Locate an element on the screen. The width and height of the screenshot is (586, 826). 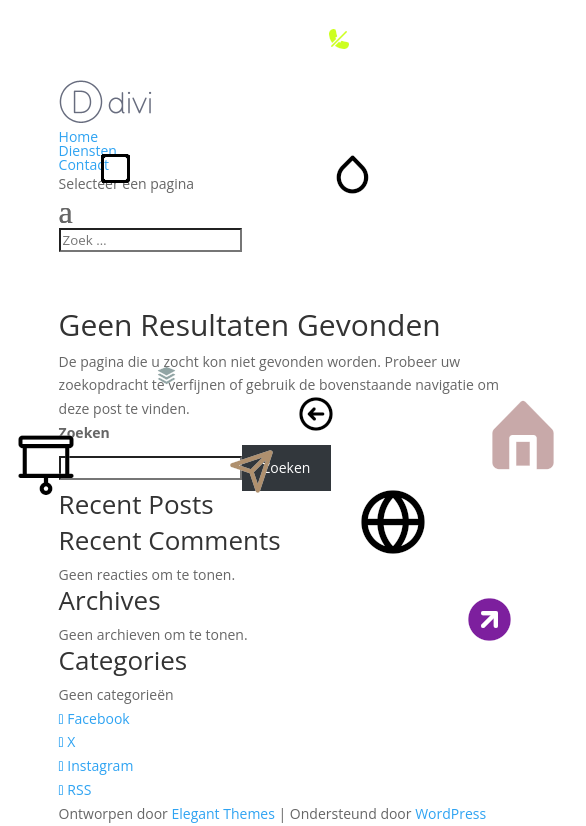
start a presentation is located at coordinates (46, 461).